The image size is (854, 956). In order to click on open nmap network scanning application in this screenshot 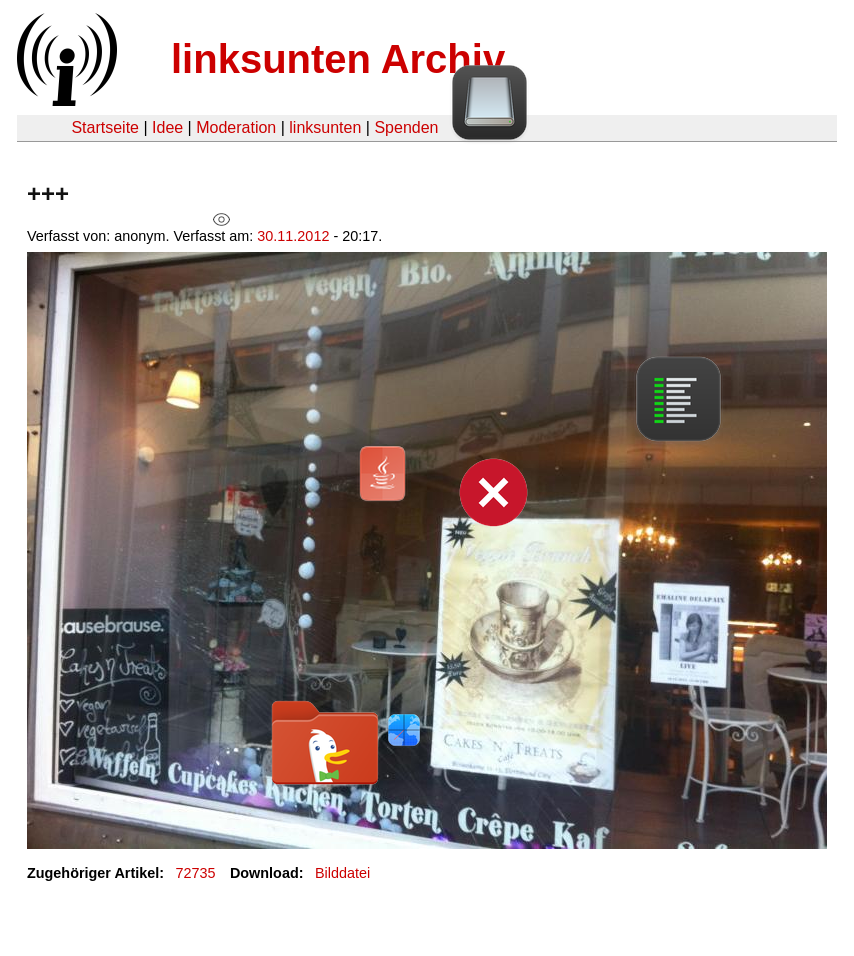, I will do `click(404, 730)`.